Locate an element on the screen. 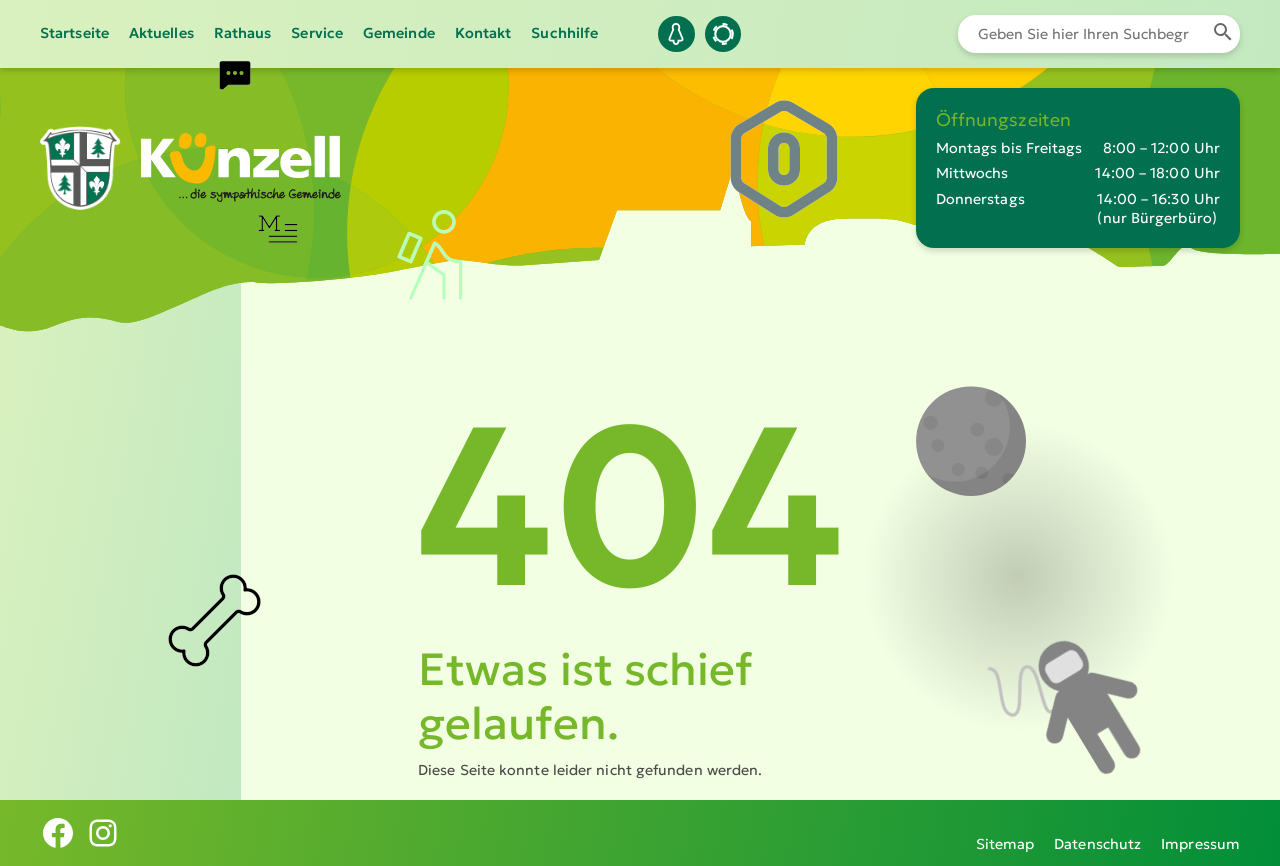 The height and width of the screenshot is (866, 1280). open chat or messaging is located at coordinates (235, 73).